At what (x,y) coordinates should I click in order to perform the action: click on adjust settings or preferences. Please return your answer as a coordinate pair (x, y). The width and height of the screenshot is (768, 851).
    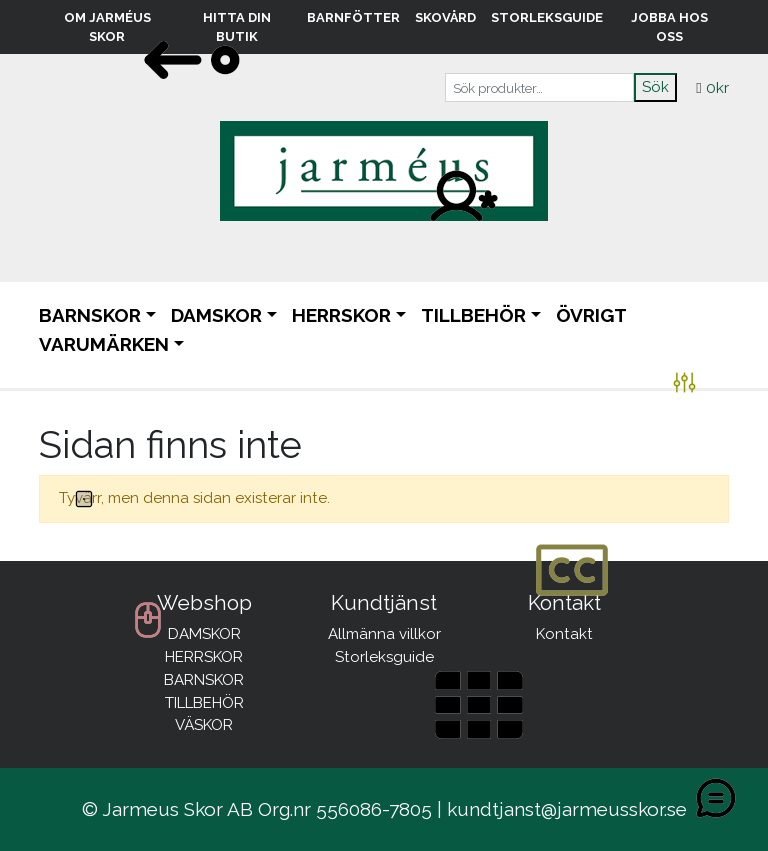
    Looking at the image, I should click on (684, 382).